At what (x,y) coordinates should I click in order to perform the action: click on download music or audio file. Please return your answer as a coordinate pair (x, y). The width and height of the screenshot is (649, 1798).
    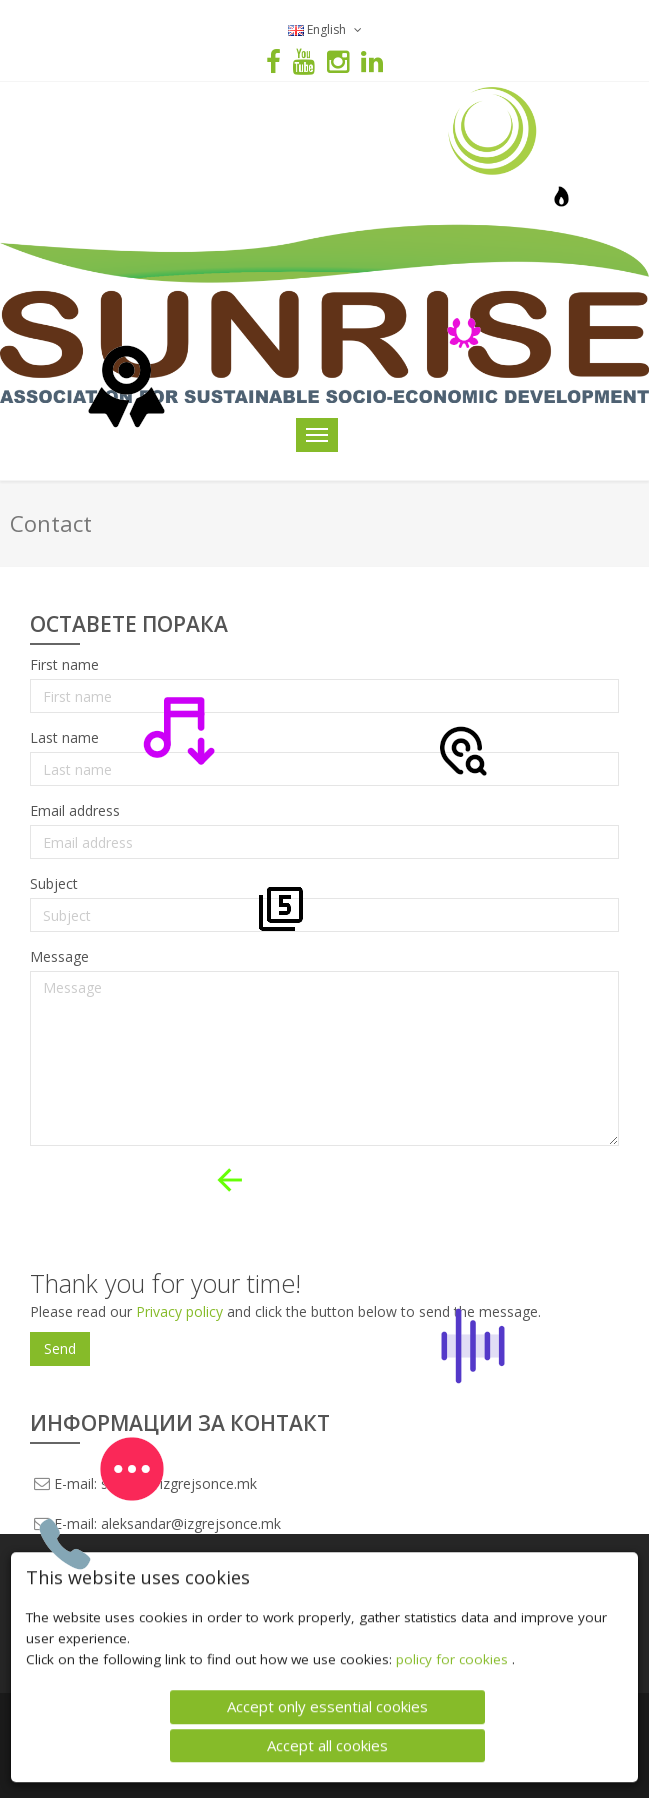
    Looking at the image, I should click on (177, 727).